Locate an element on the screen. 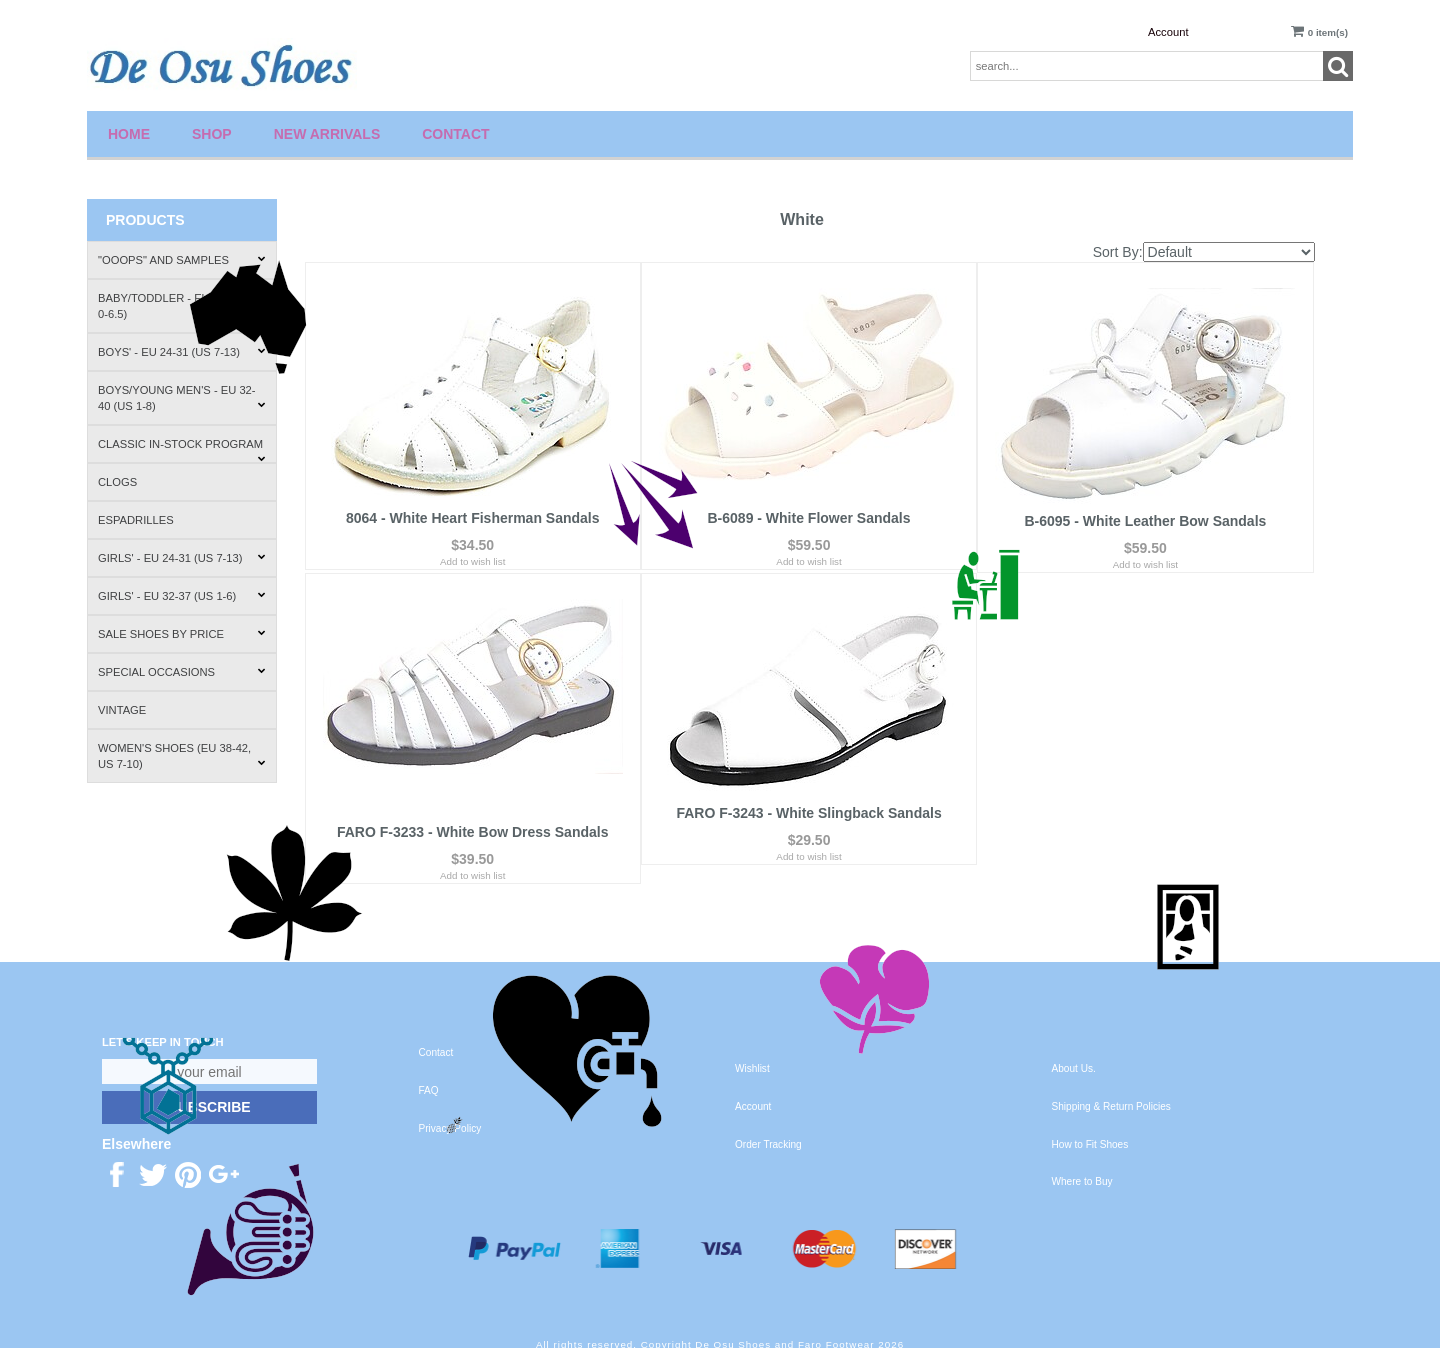 This screenshot has height=1348, width=1440. access brass instrument sounds or samples is located at coordinates (250, 1229).